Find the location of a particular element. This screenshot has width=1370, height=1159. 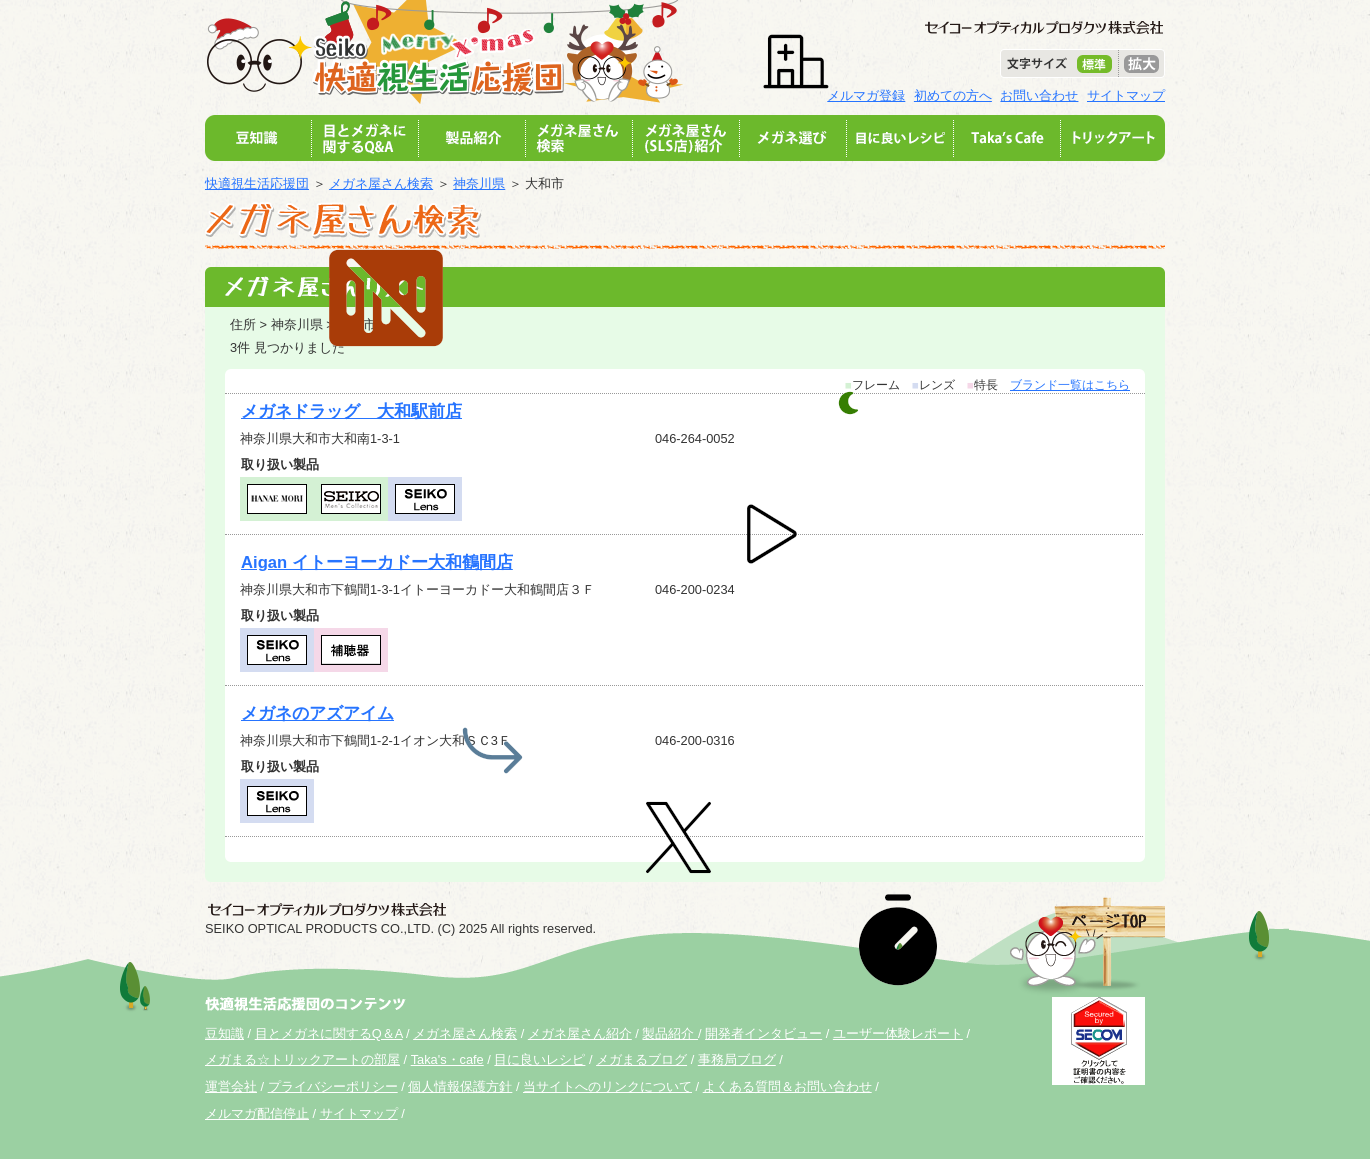

start playing media content is located at coordinates (765, 534).